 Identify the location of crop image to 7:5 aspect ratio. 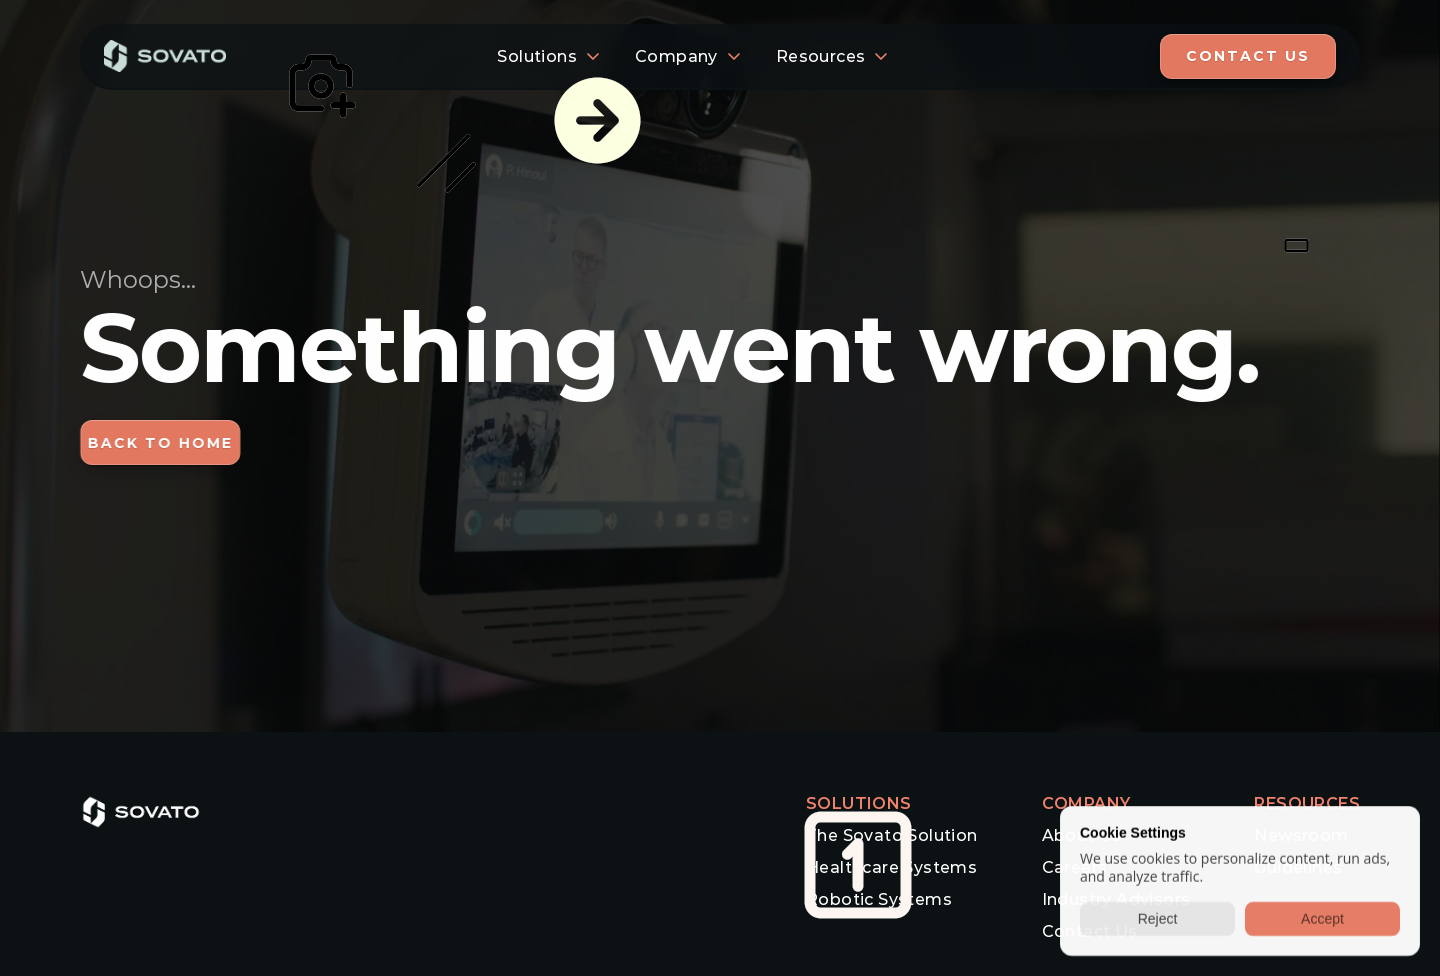
(1296, 245).